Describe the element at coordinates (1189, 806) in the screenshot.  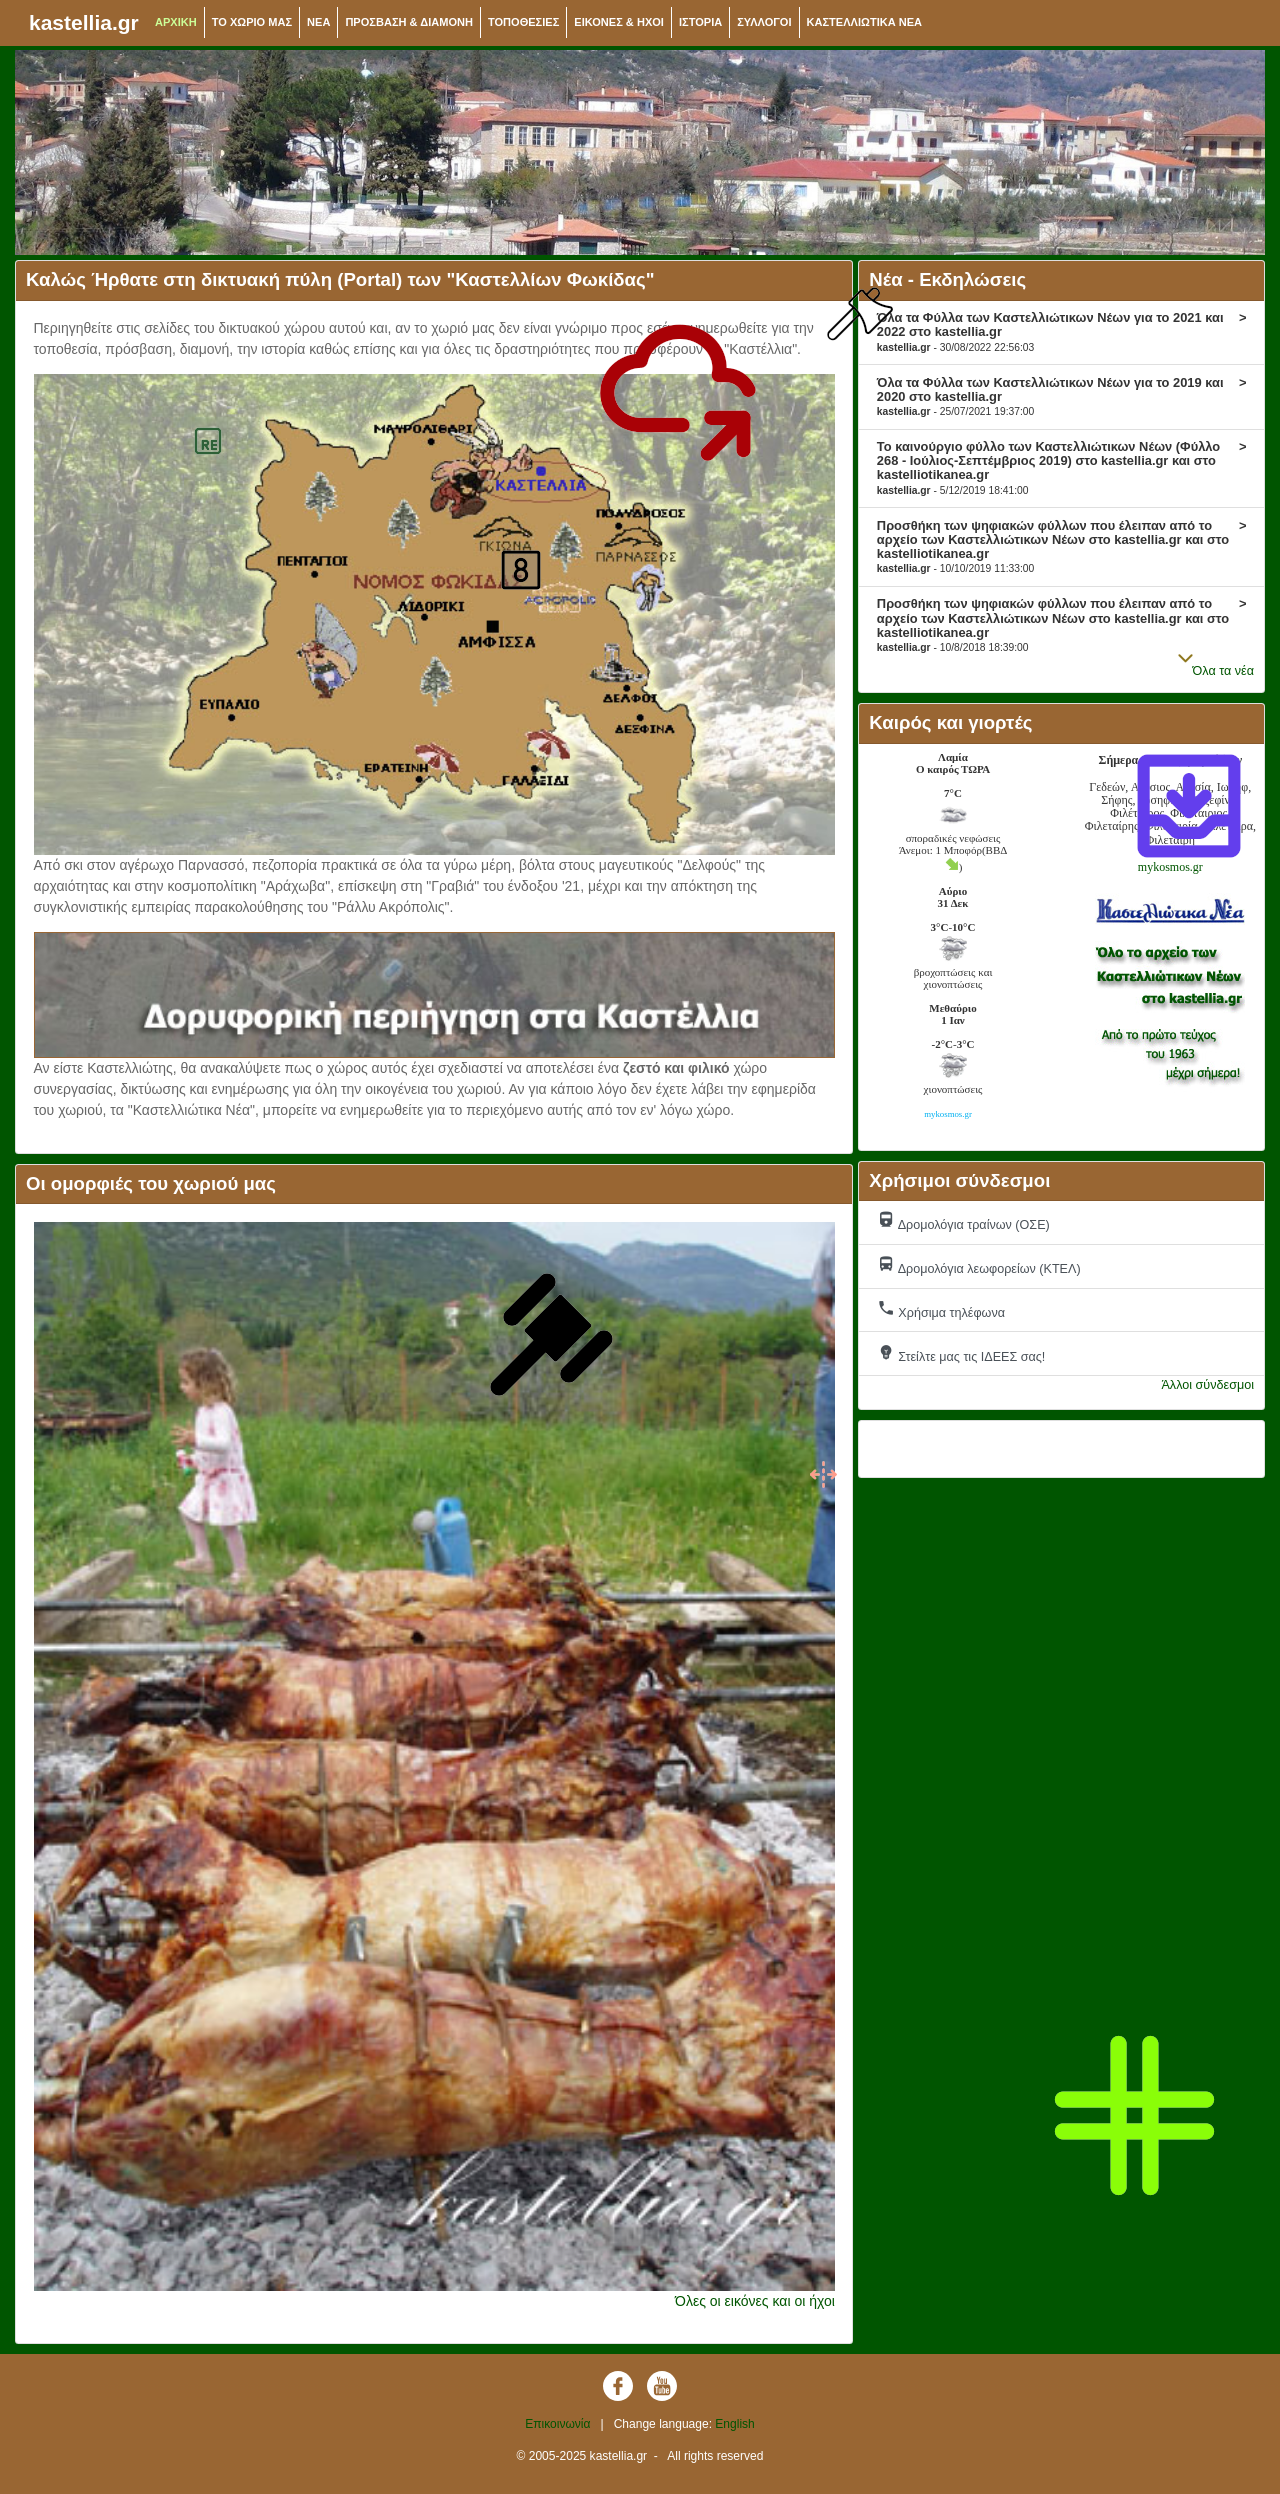
I see `download file to inbox or tray` at that location.